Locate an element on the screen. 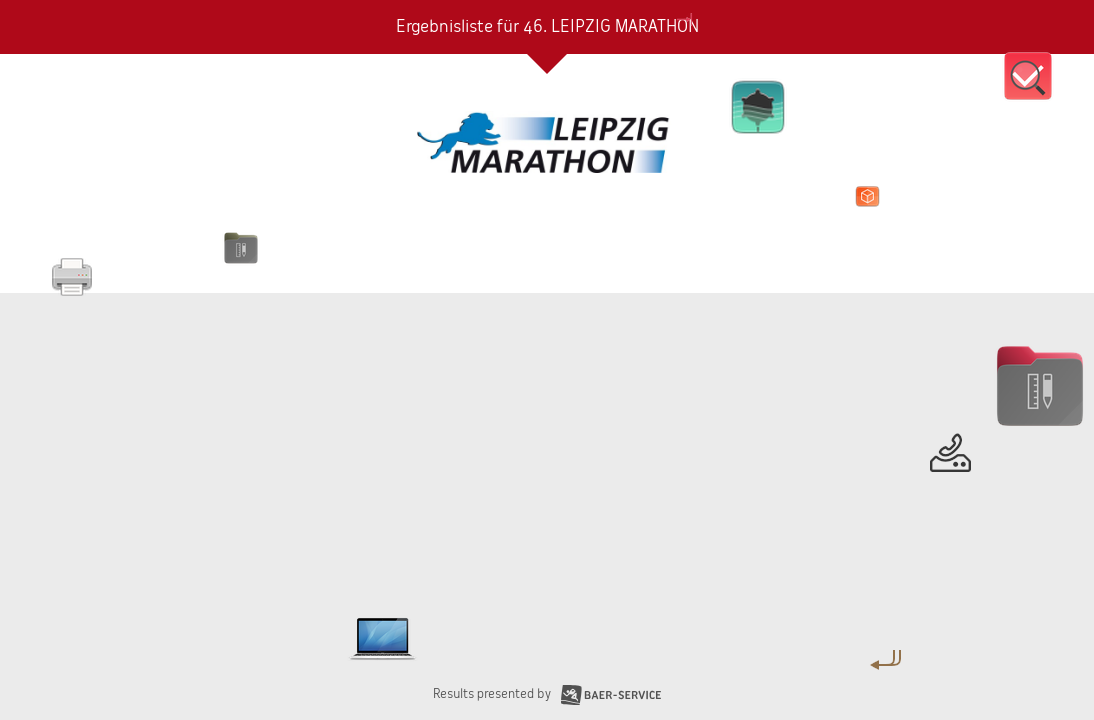  open system configuration tool is located at coordinates (1028, 76).